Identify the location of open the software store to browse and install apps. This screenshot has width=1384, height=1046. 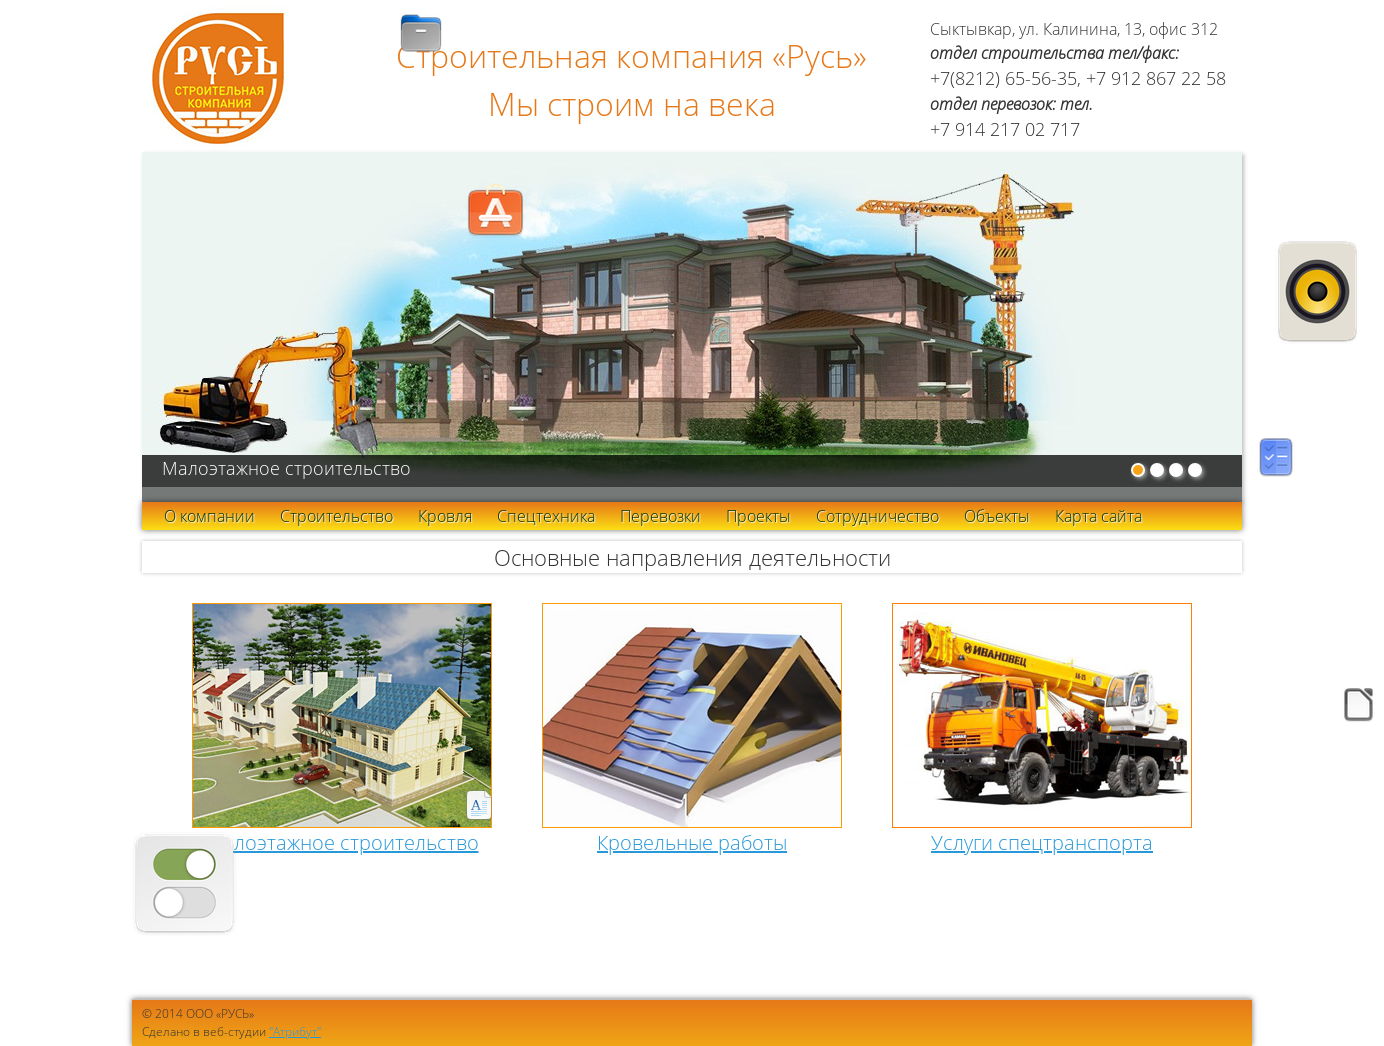
(495, 212).